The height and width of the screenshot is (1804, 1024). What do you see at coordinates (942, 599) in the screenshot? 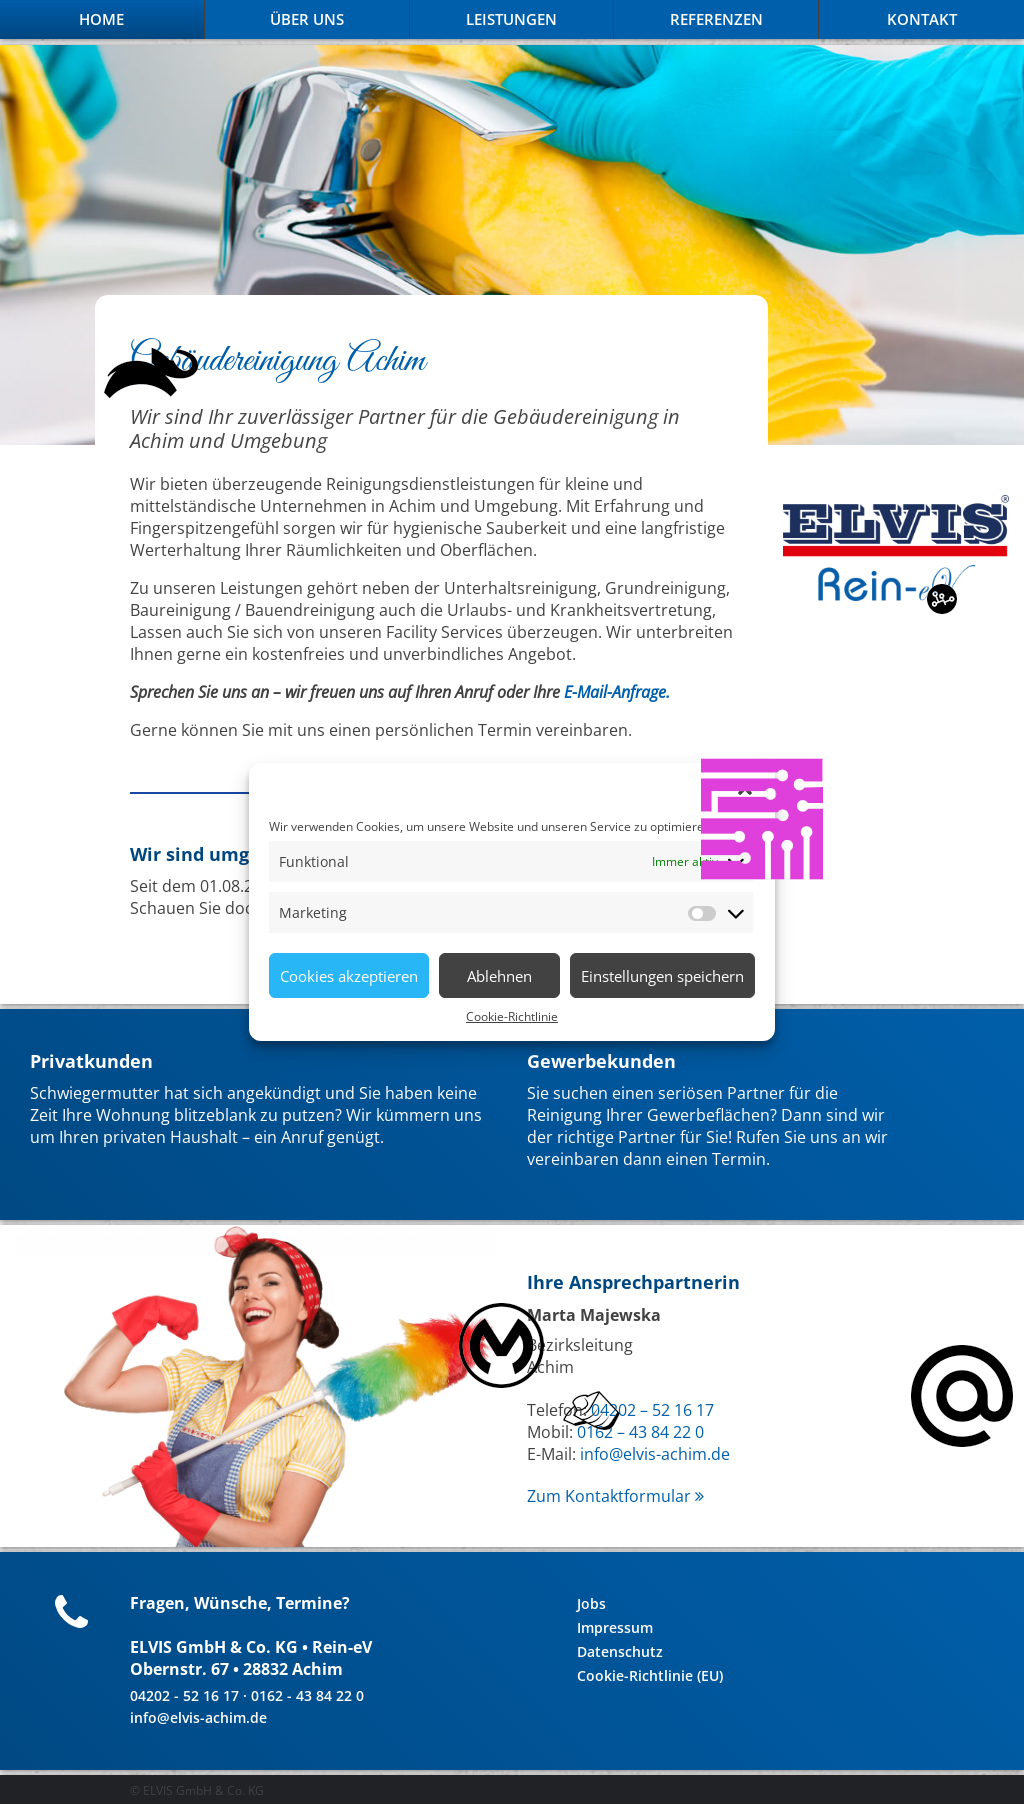
I see `open namuwiki website` at bounding box center [942, 599].